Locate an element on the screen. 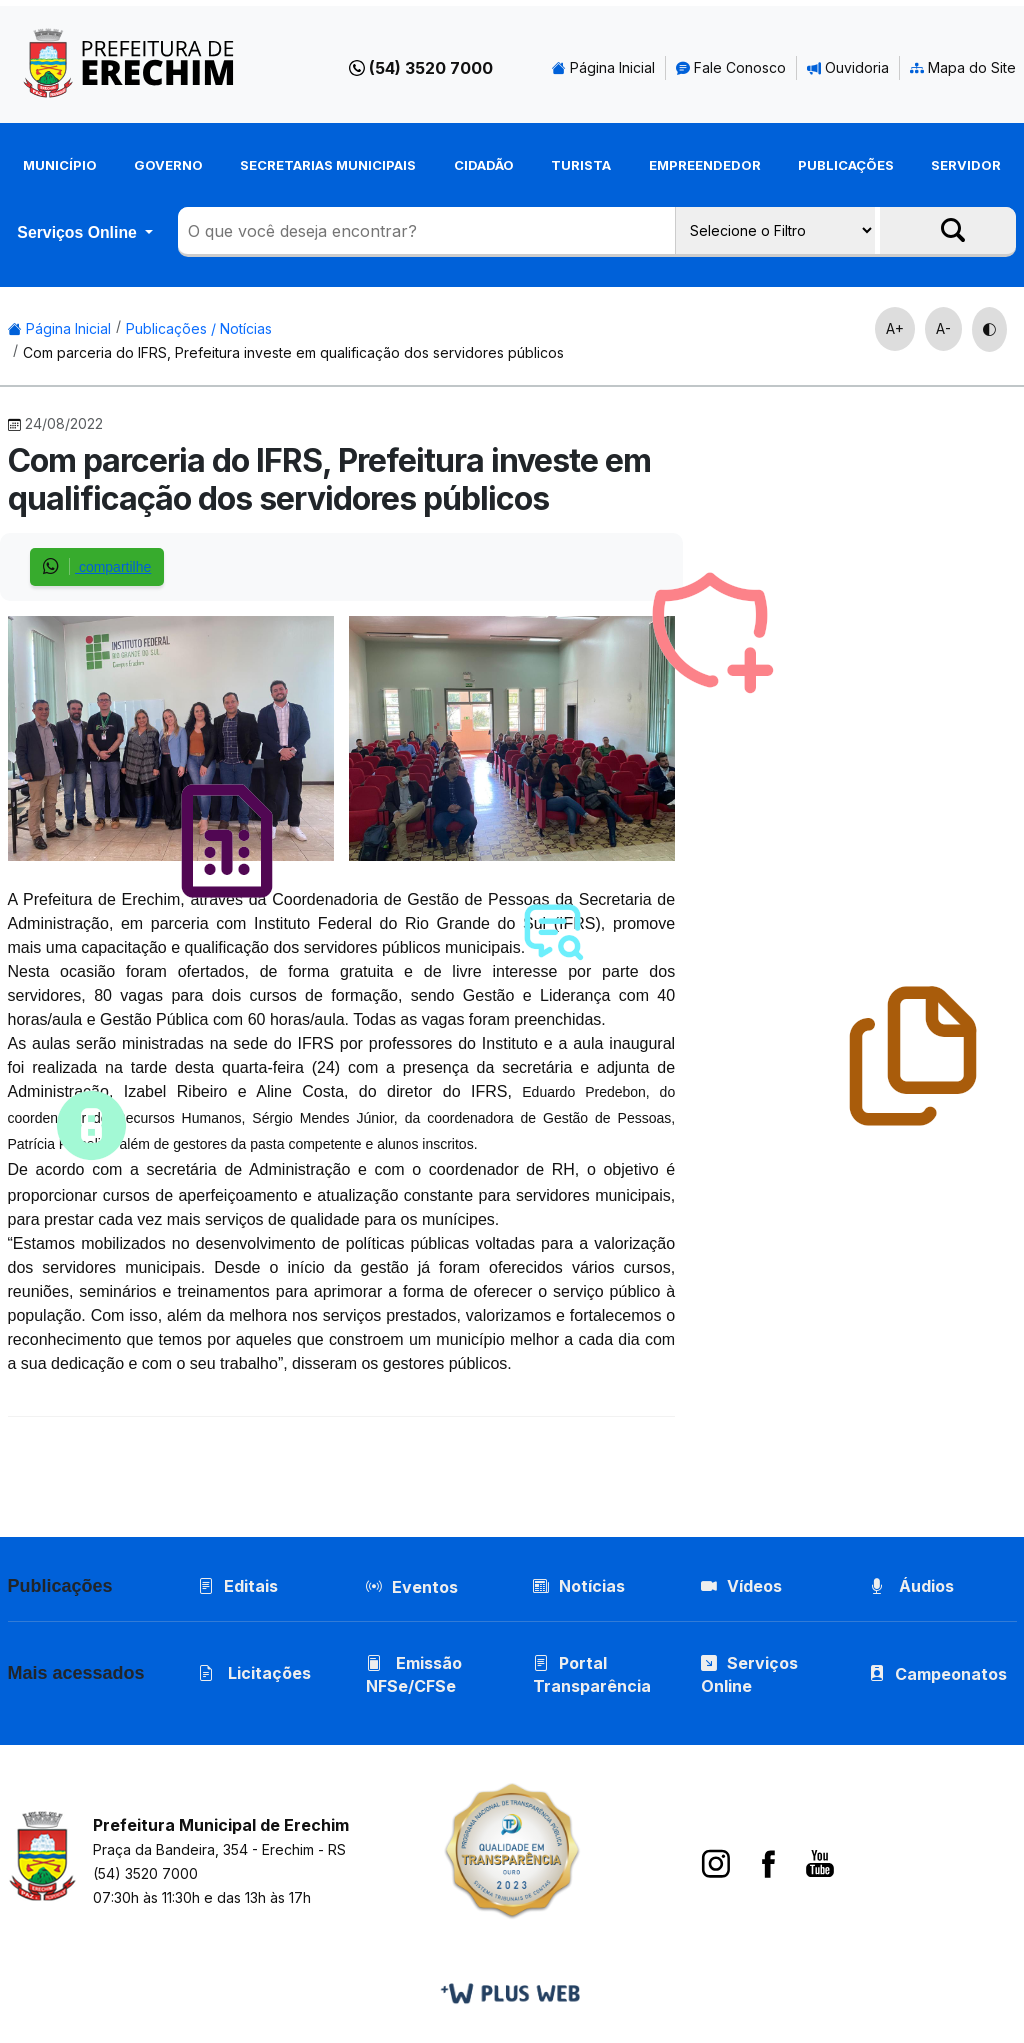 The image size is (1024, 2043). search through your messages is located at coordinates (552, 929).